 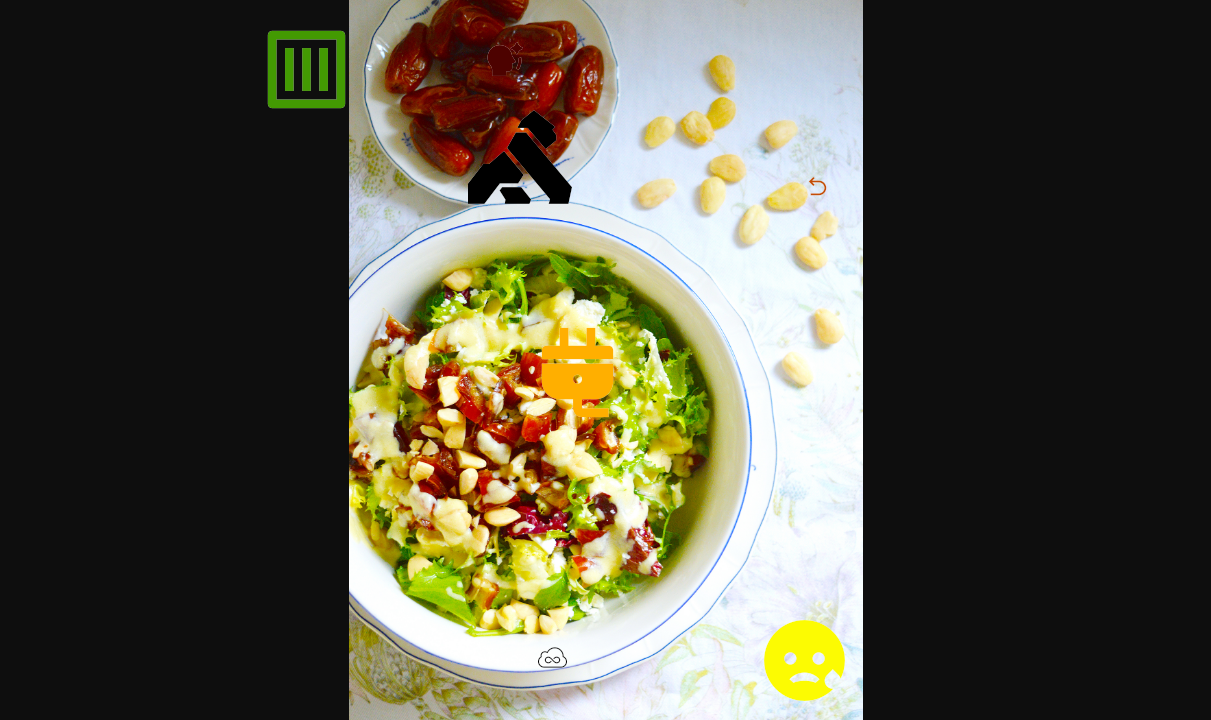 I want to click on indicate negative feedback or dissatisfaction, so click(x=804, y=660).